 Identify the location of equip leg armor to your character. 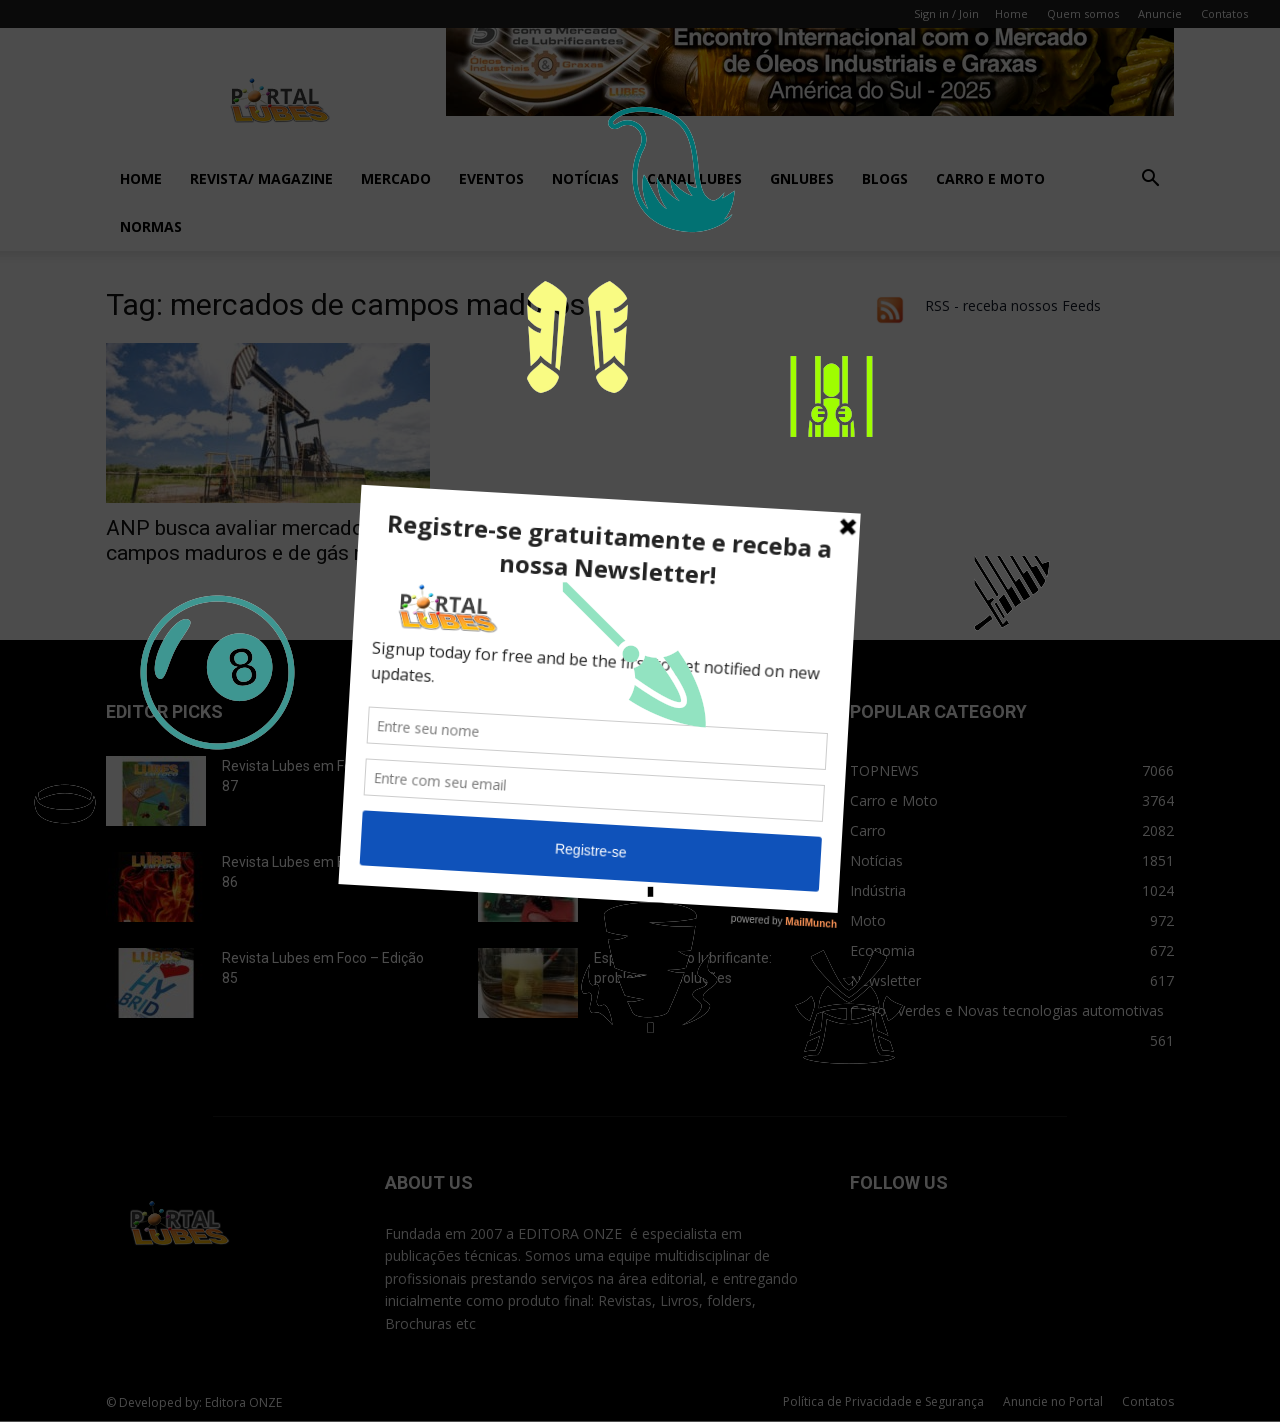
(577, 337).